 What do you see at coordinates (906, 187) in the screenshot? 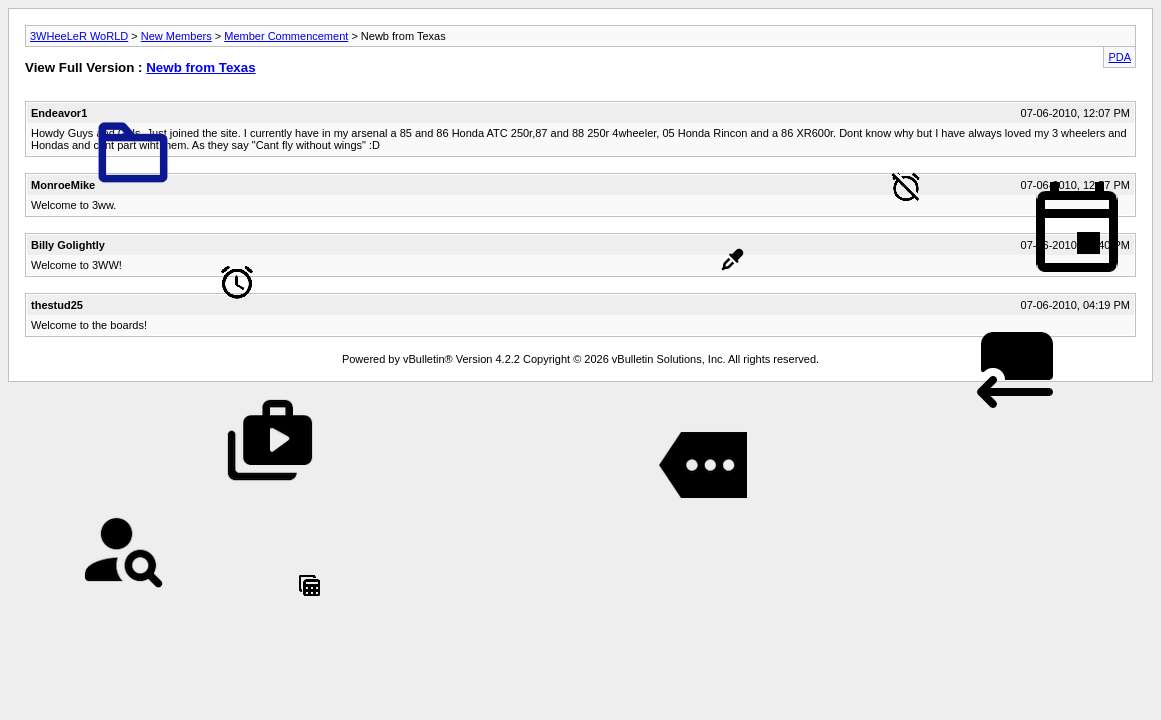
I see `disable or turn off alarm` at bounding box center [906, 187].